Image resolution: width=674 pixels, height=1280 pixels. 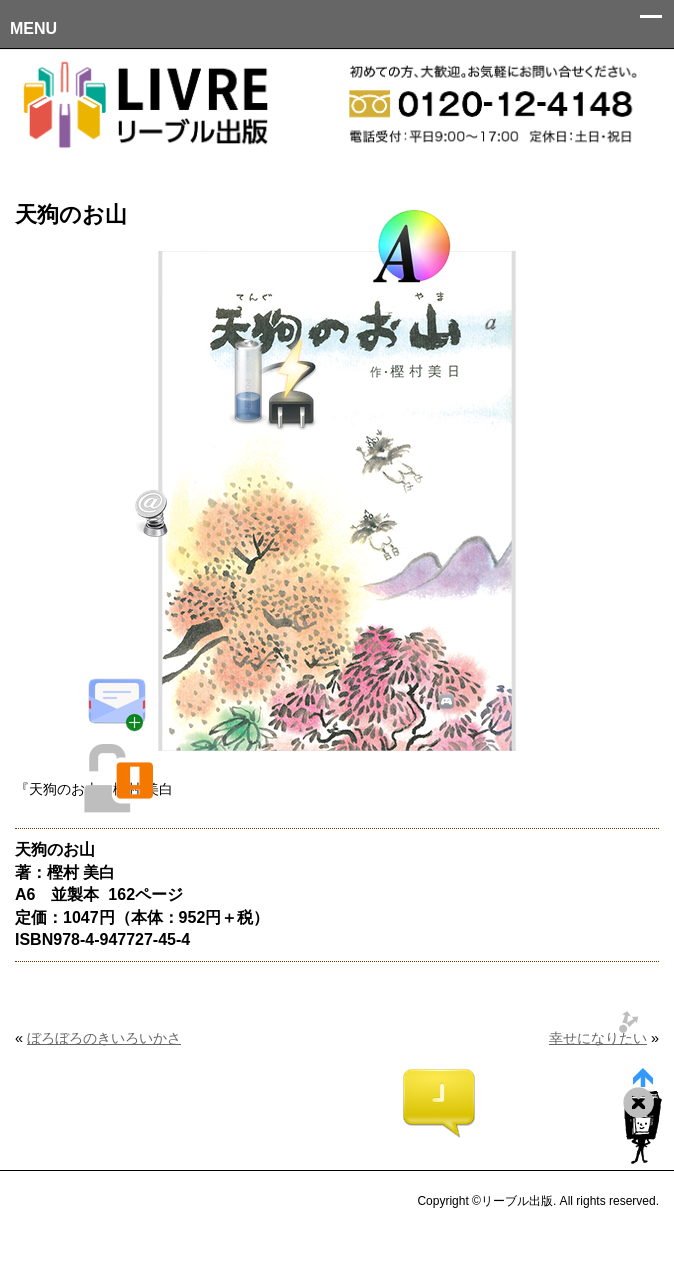 I want to click on open a web link or URL, so click(x=153, y=513).